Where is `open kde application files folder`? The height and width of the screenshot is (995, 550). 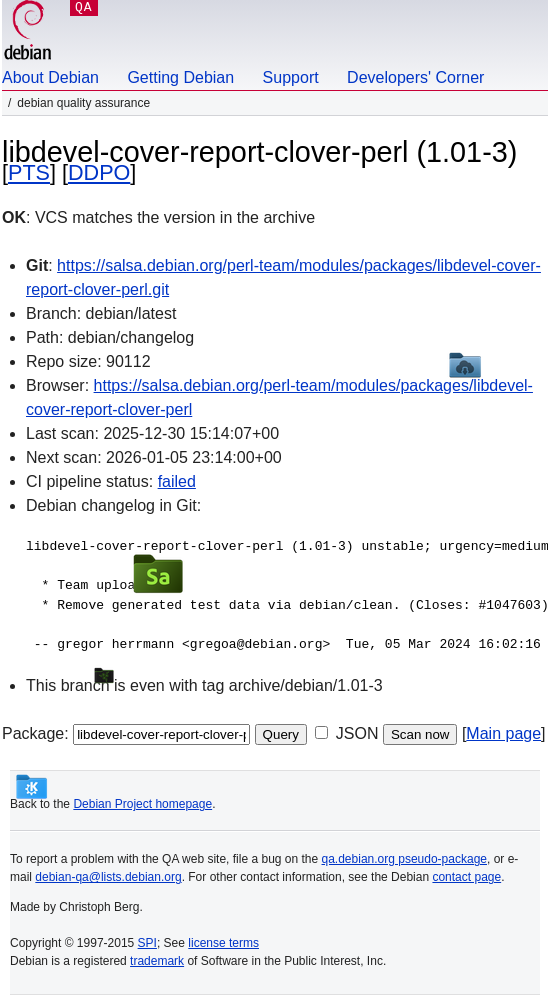 open kde application files folder is located at coordinates (31, 787).